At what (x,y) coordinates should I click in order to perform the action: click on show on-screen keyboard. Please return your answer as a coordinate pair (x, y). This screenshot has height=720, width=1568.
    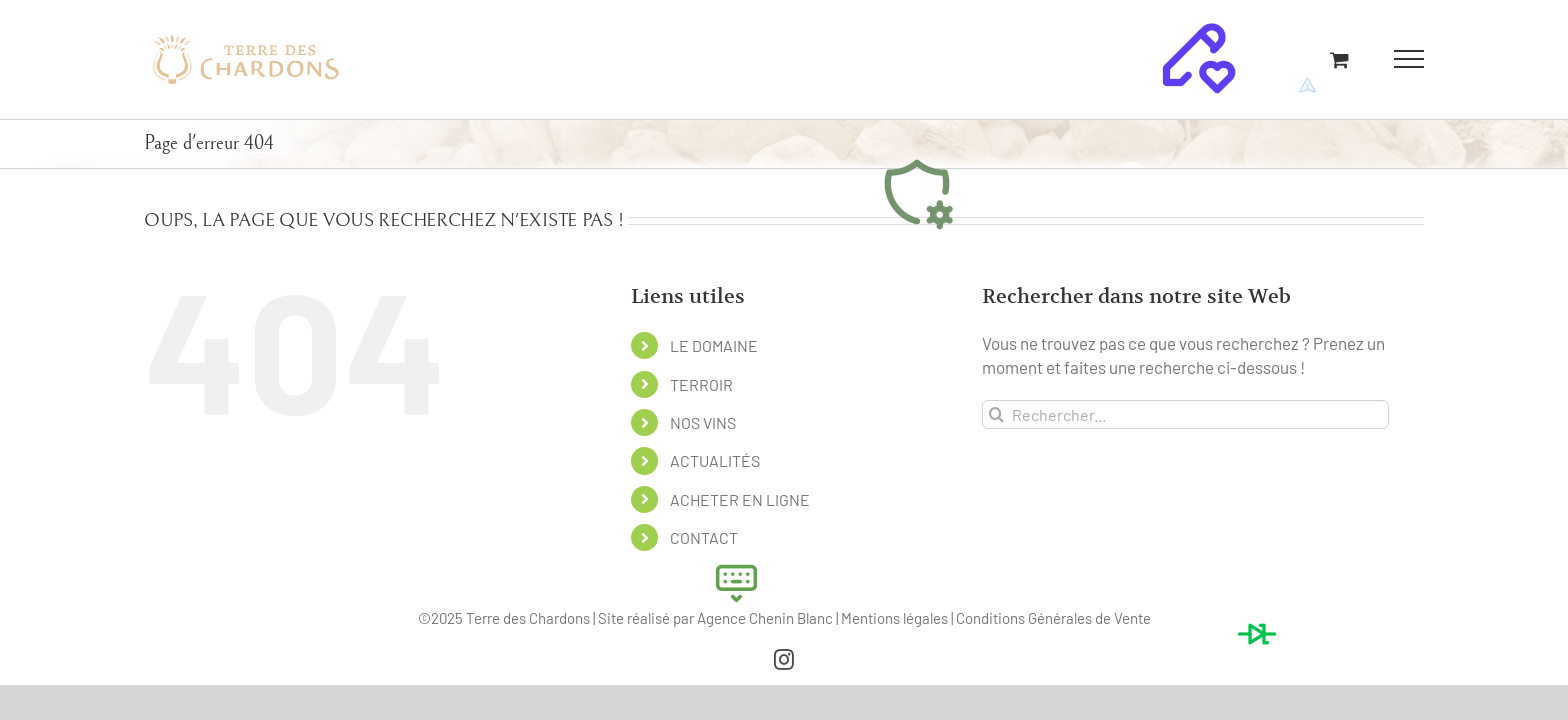
    Looking at the image, I should click on (736, 583).